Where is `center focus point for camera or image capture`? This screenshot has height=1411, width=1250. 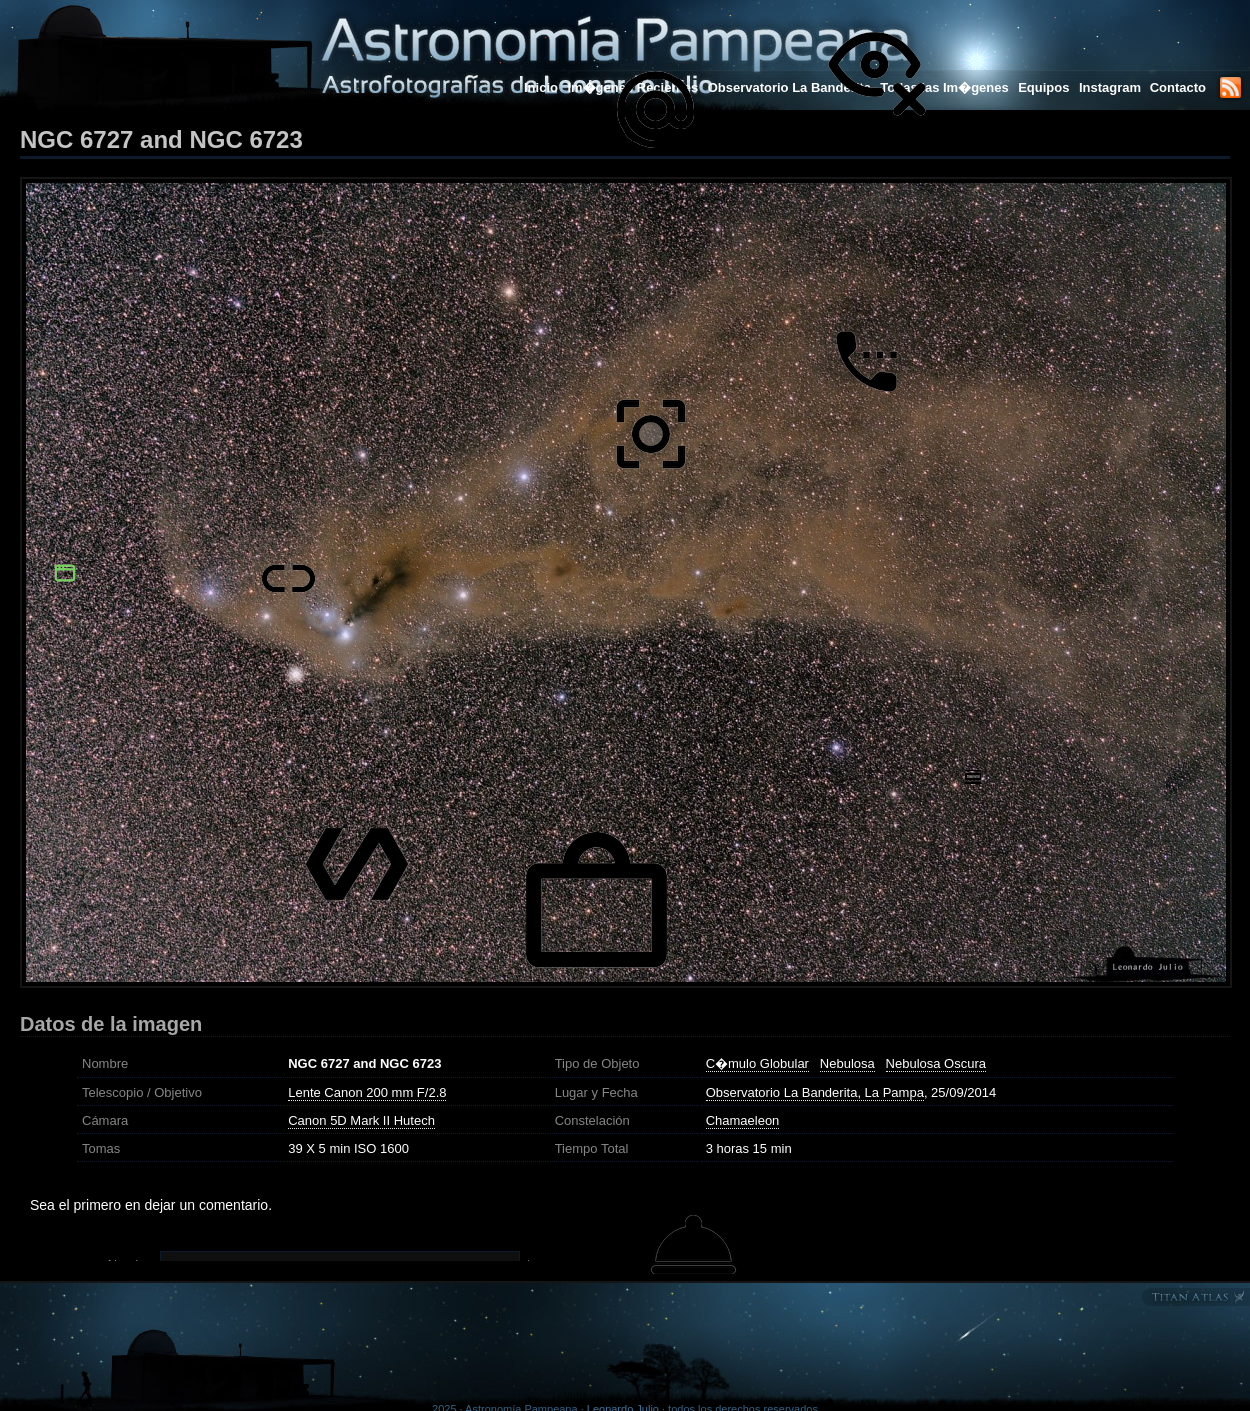
center focus point for camera or image capture is located at coordinates (651, 434).